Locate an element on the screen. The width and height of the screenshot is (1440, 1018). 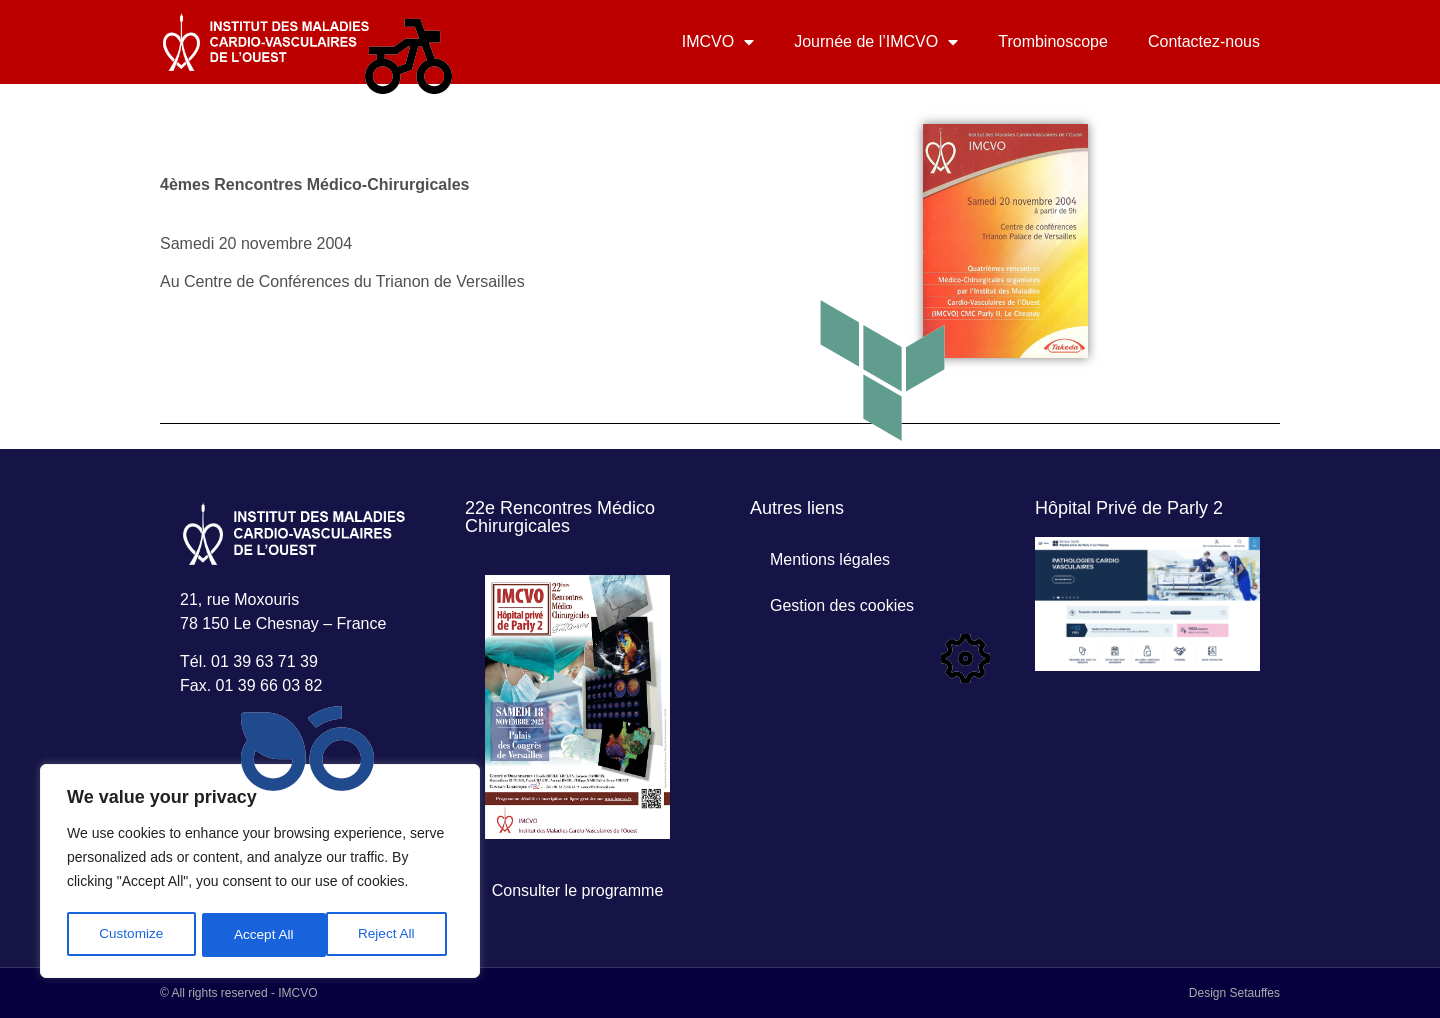
access settings or preferences is located at coordinates (965, 658).